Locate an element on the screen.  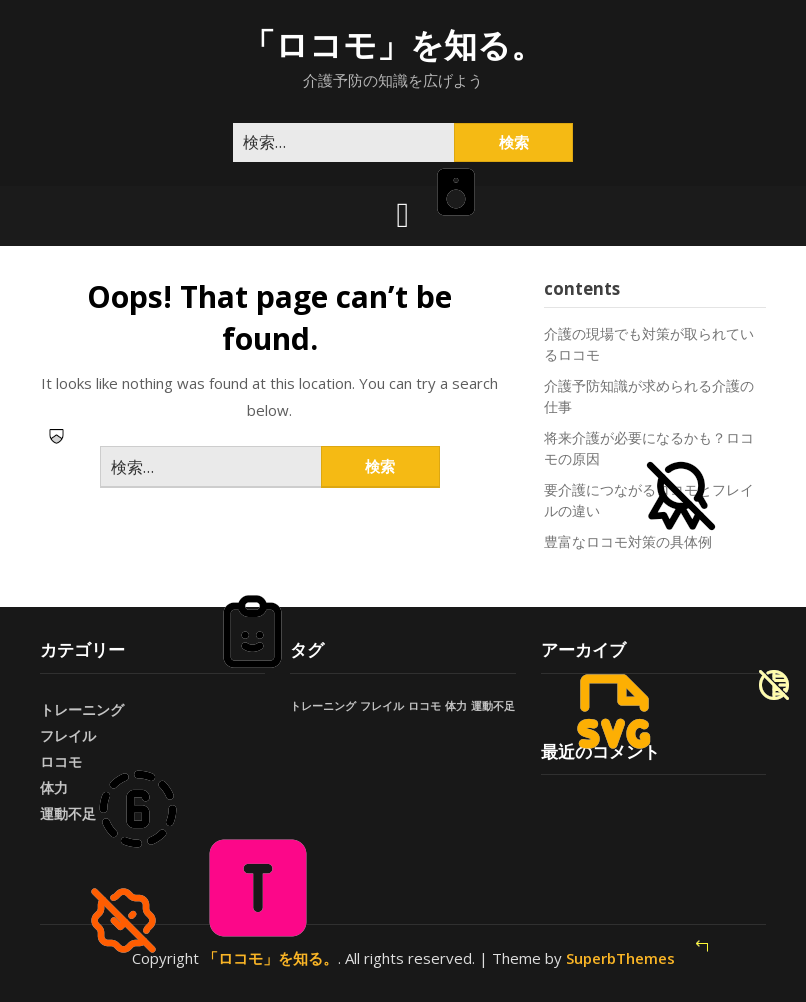
text formatting or typography tool is located at coordinates (258, 888).